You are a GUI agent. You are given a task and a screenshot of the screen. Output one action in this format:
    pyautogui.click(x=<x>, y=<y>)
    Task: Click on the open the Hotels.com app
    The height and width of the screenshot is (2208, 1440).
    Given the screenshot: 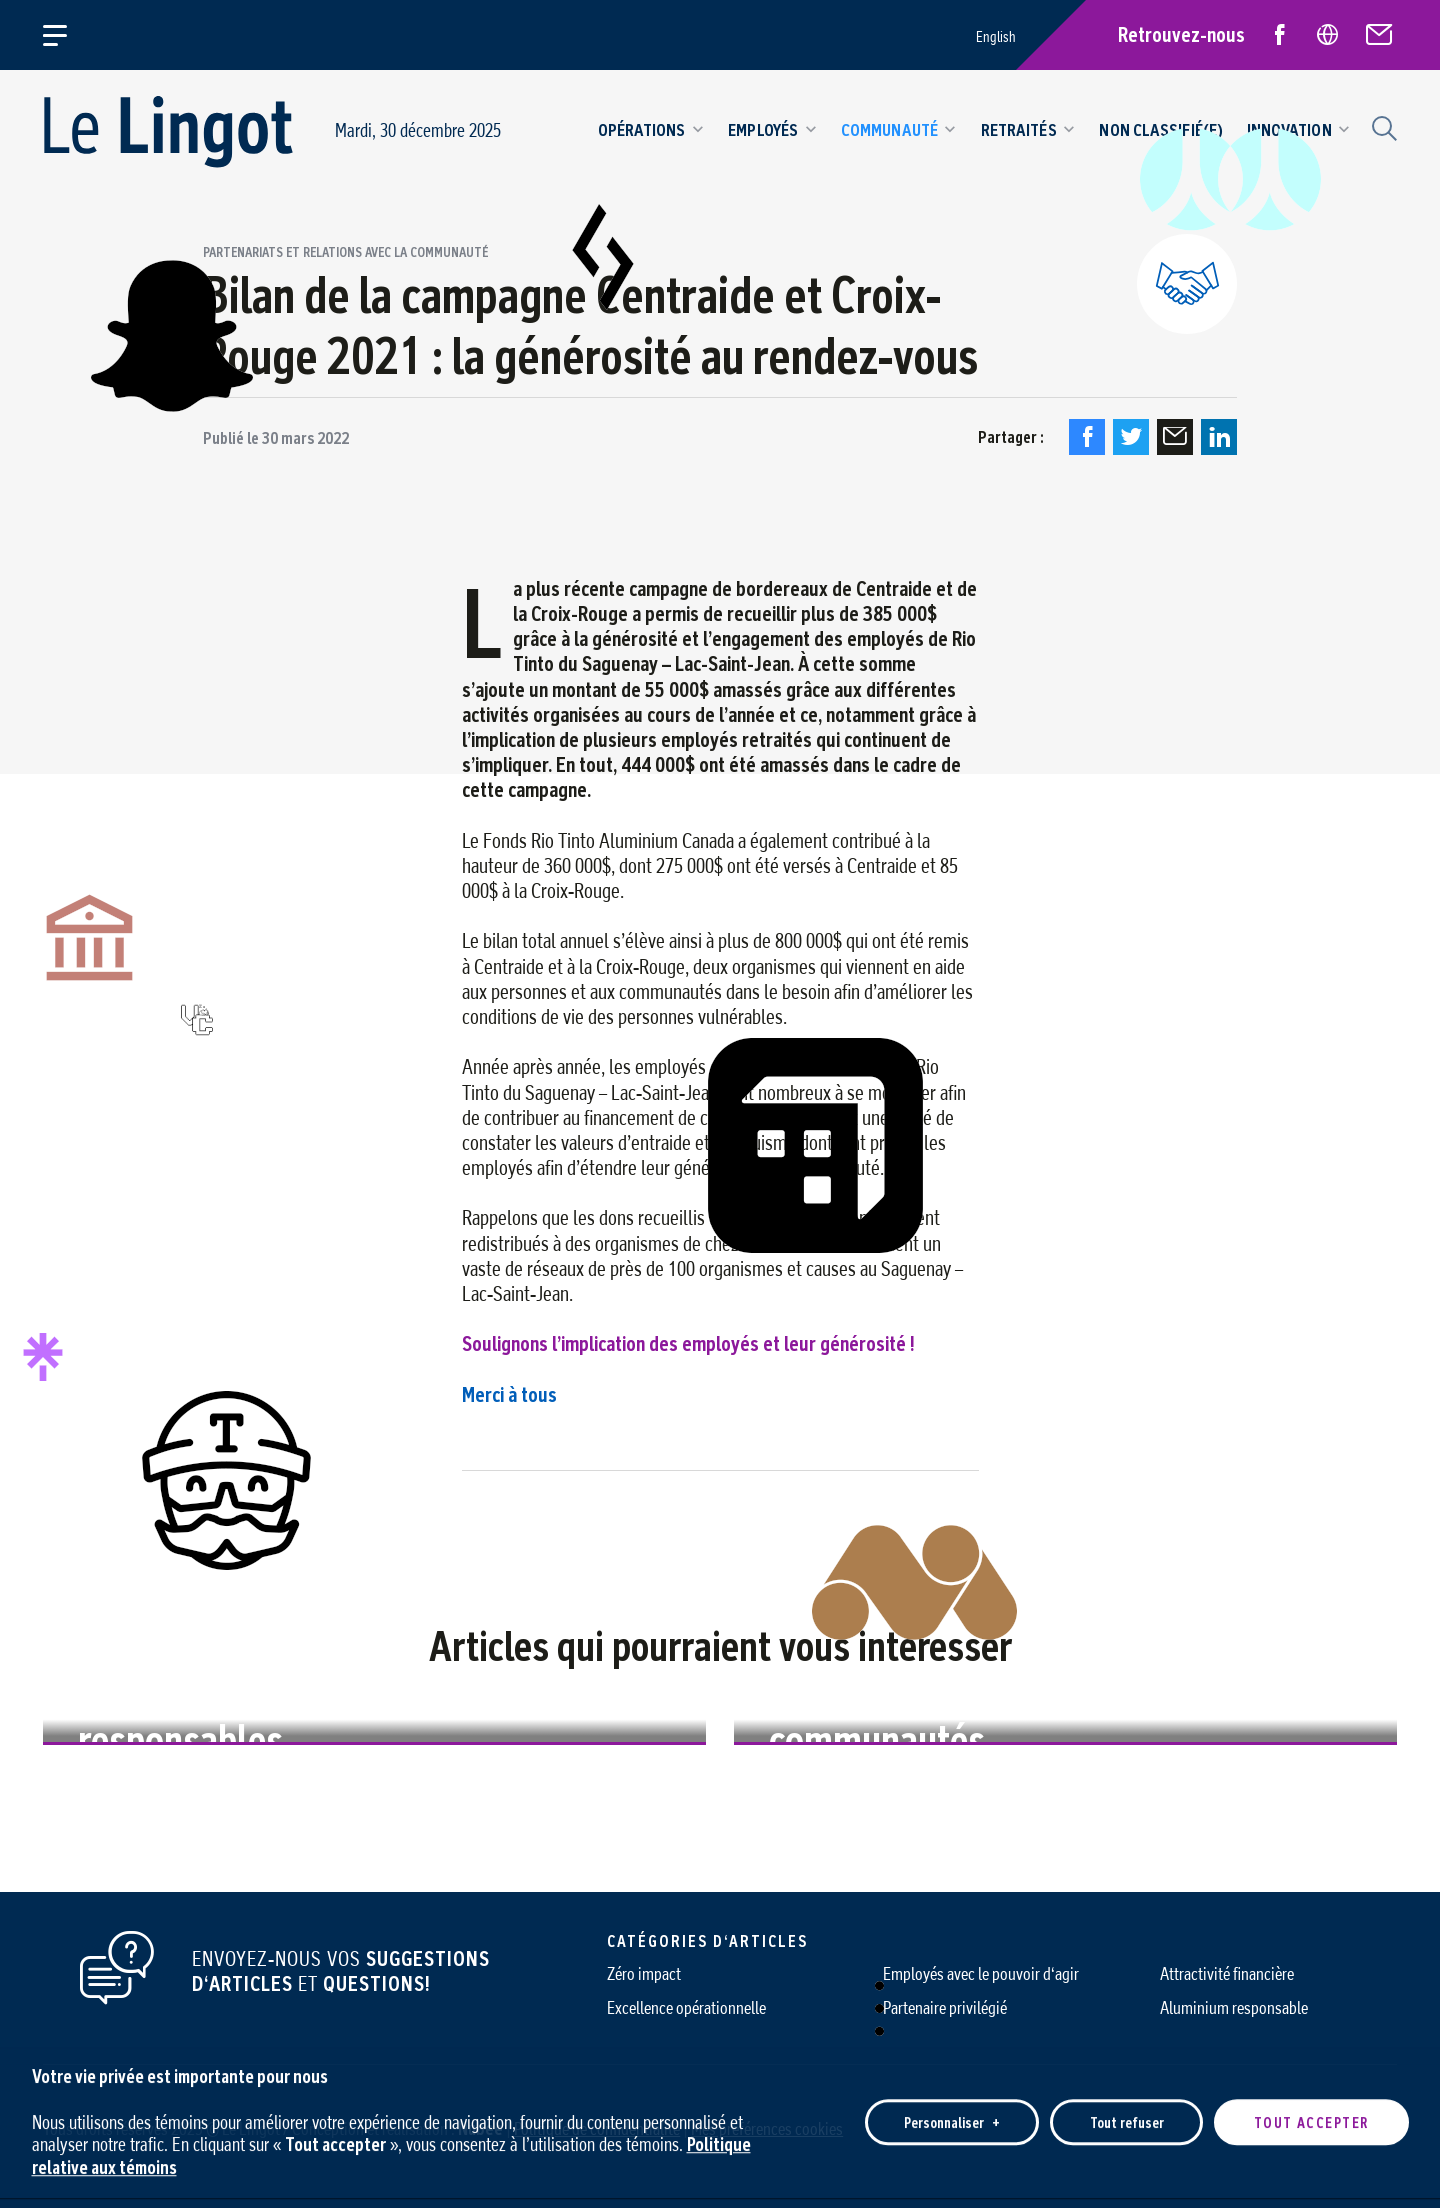 What is the action you would take?
    pyautogui.click(x=815, y=1145)
    